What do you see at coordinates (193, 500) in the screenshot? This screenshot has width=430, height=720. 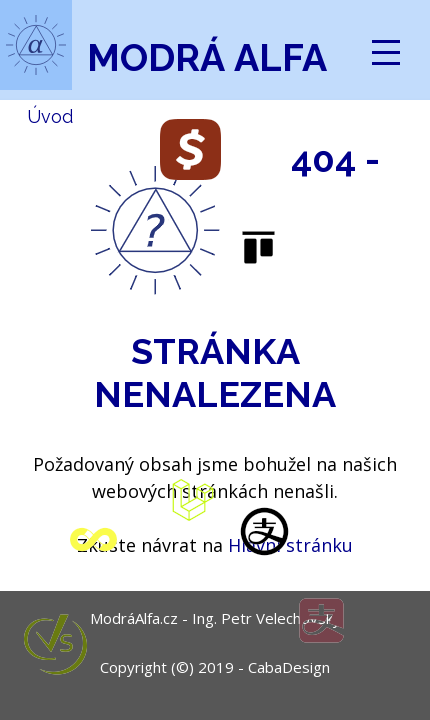 I see `Laravel framework branding or integration` at bounding box center [193, 500].